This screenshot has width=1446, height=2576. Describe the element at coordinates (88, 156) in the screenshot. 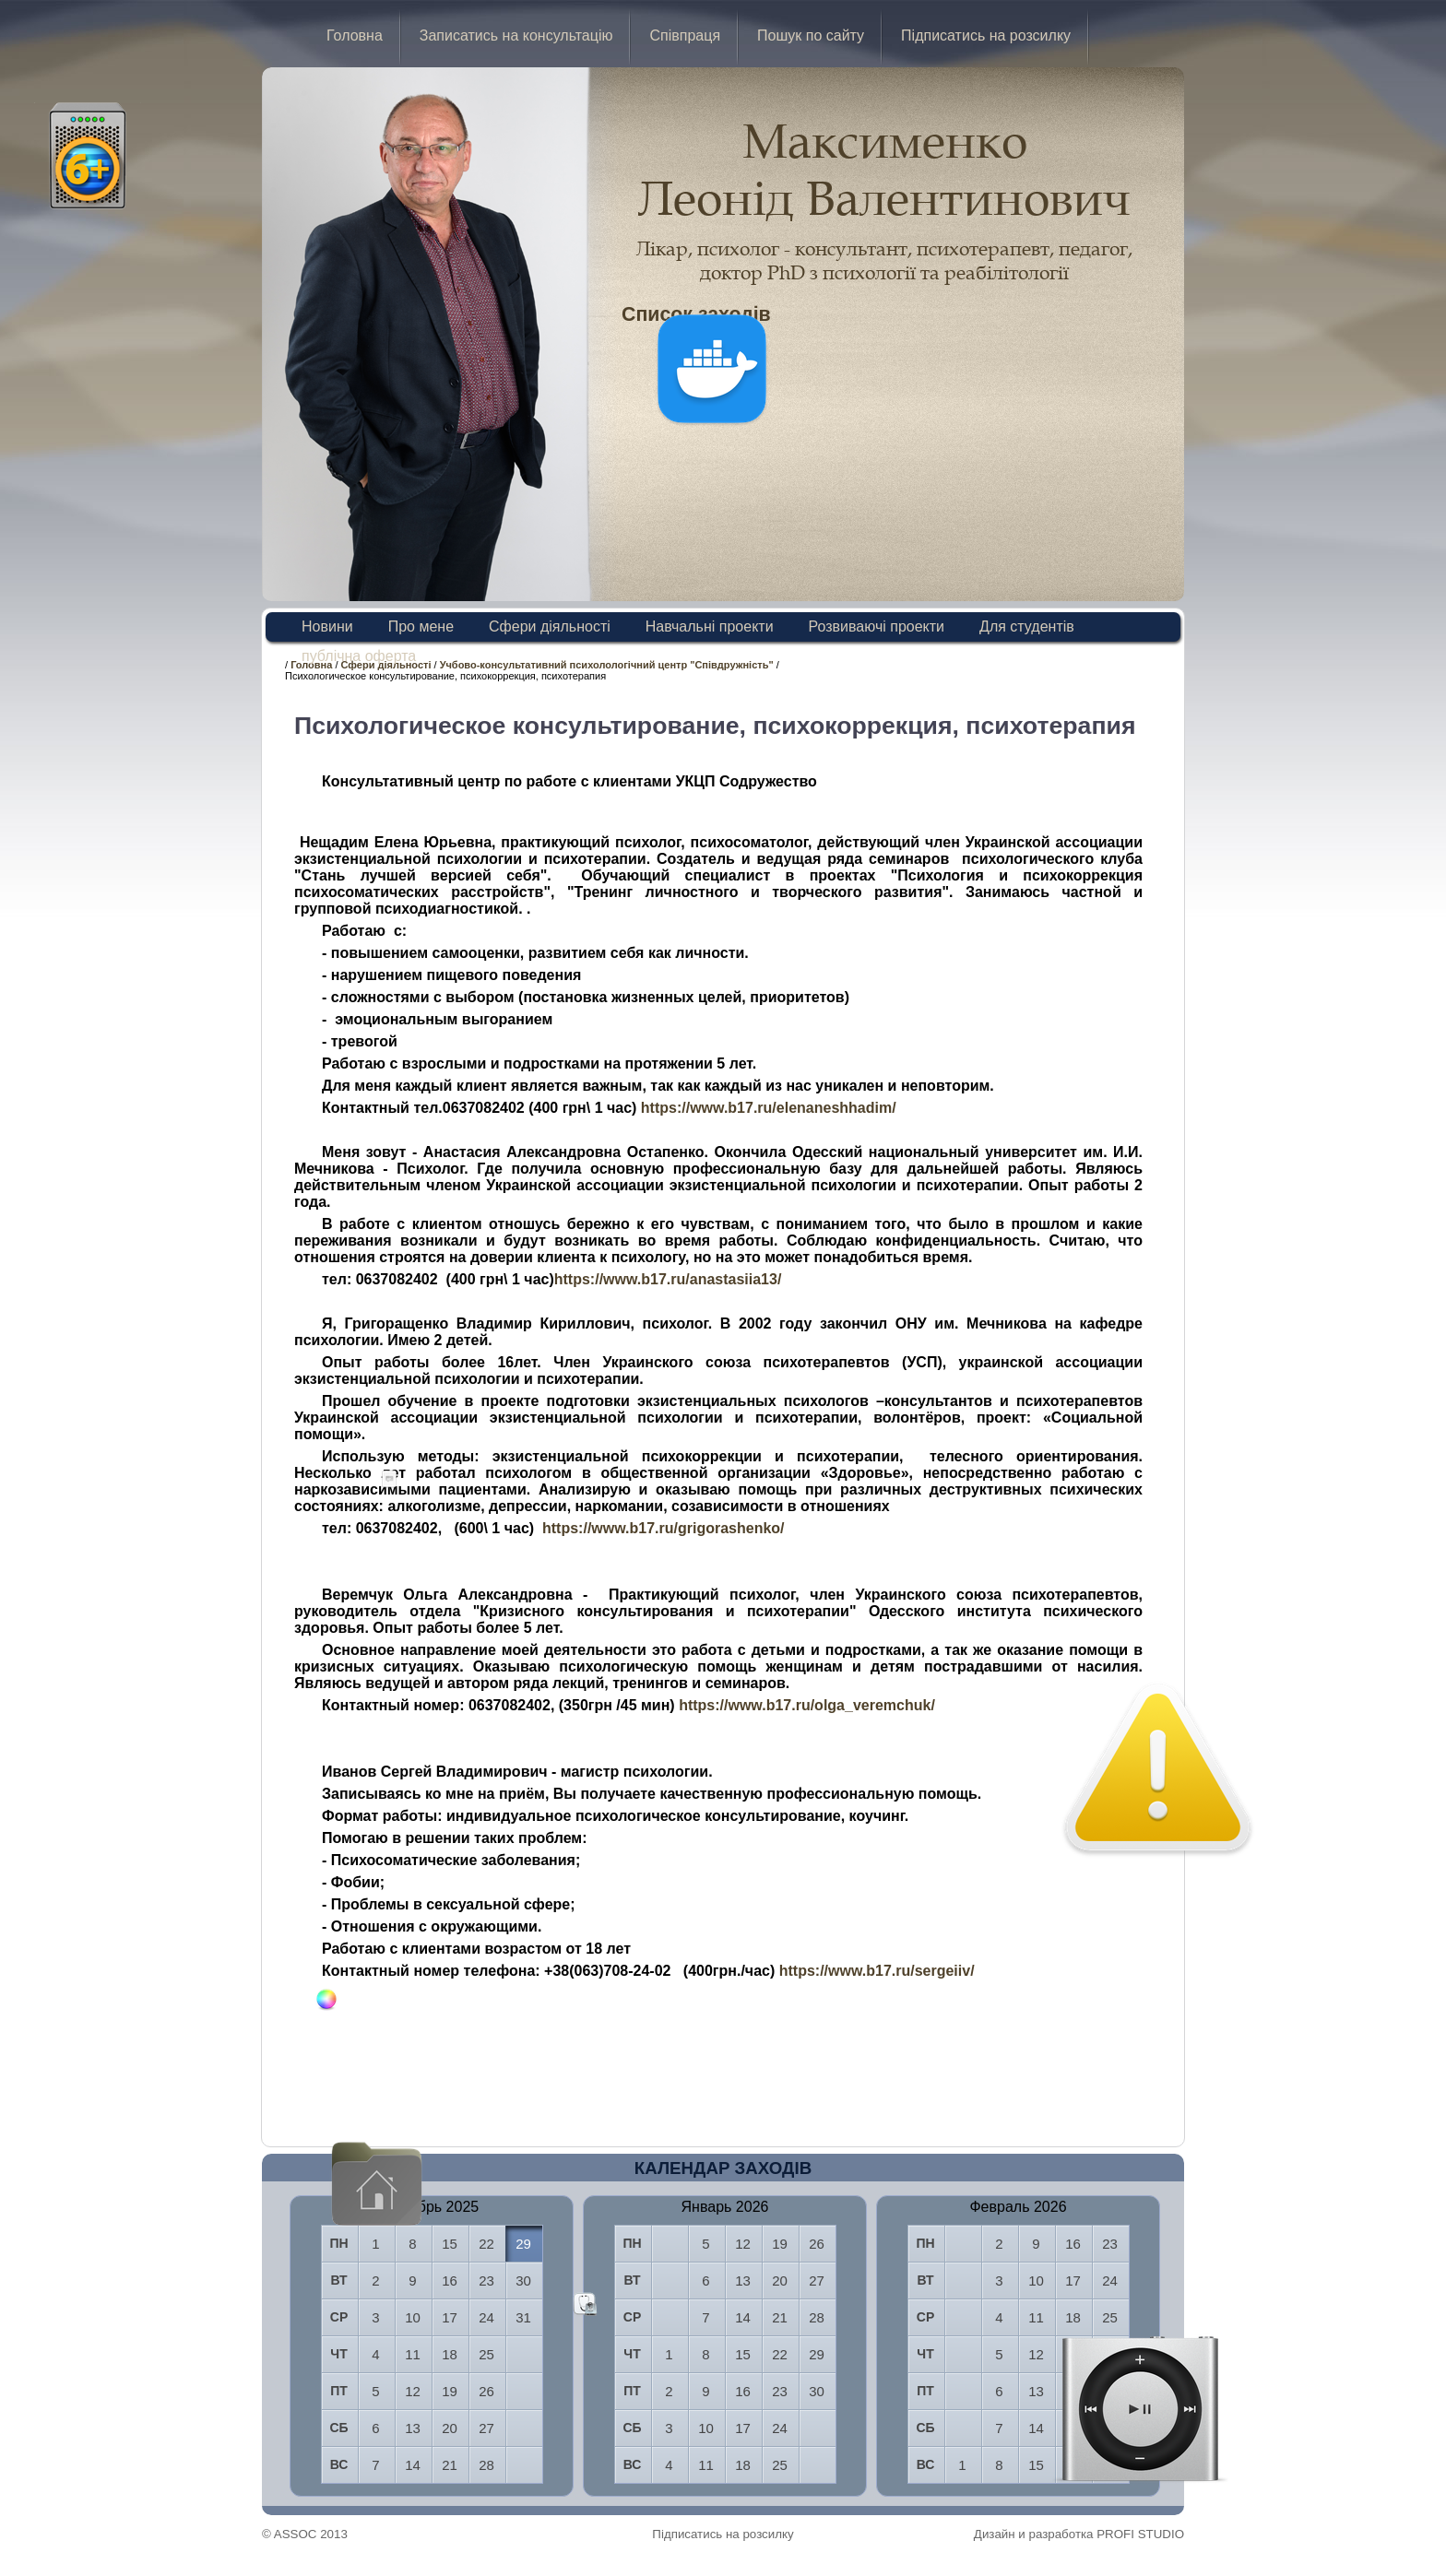

I see `RAID 6+ storage configuration or array` at that location.